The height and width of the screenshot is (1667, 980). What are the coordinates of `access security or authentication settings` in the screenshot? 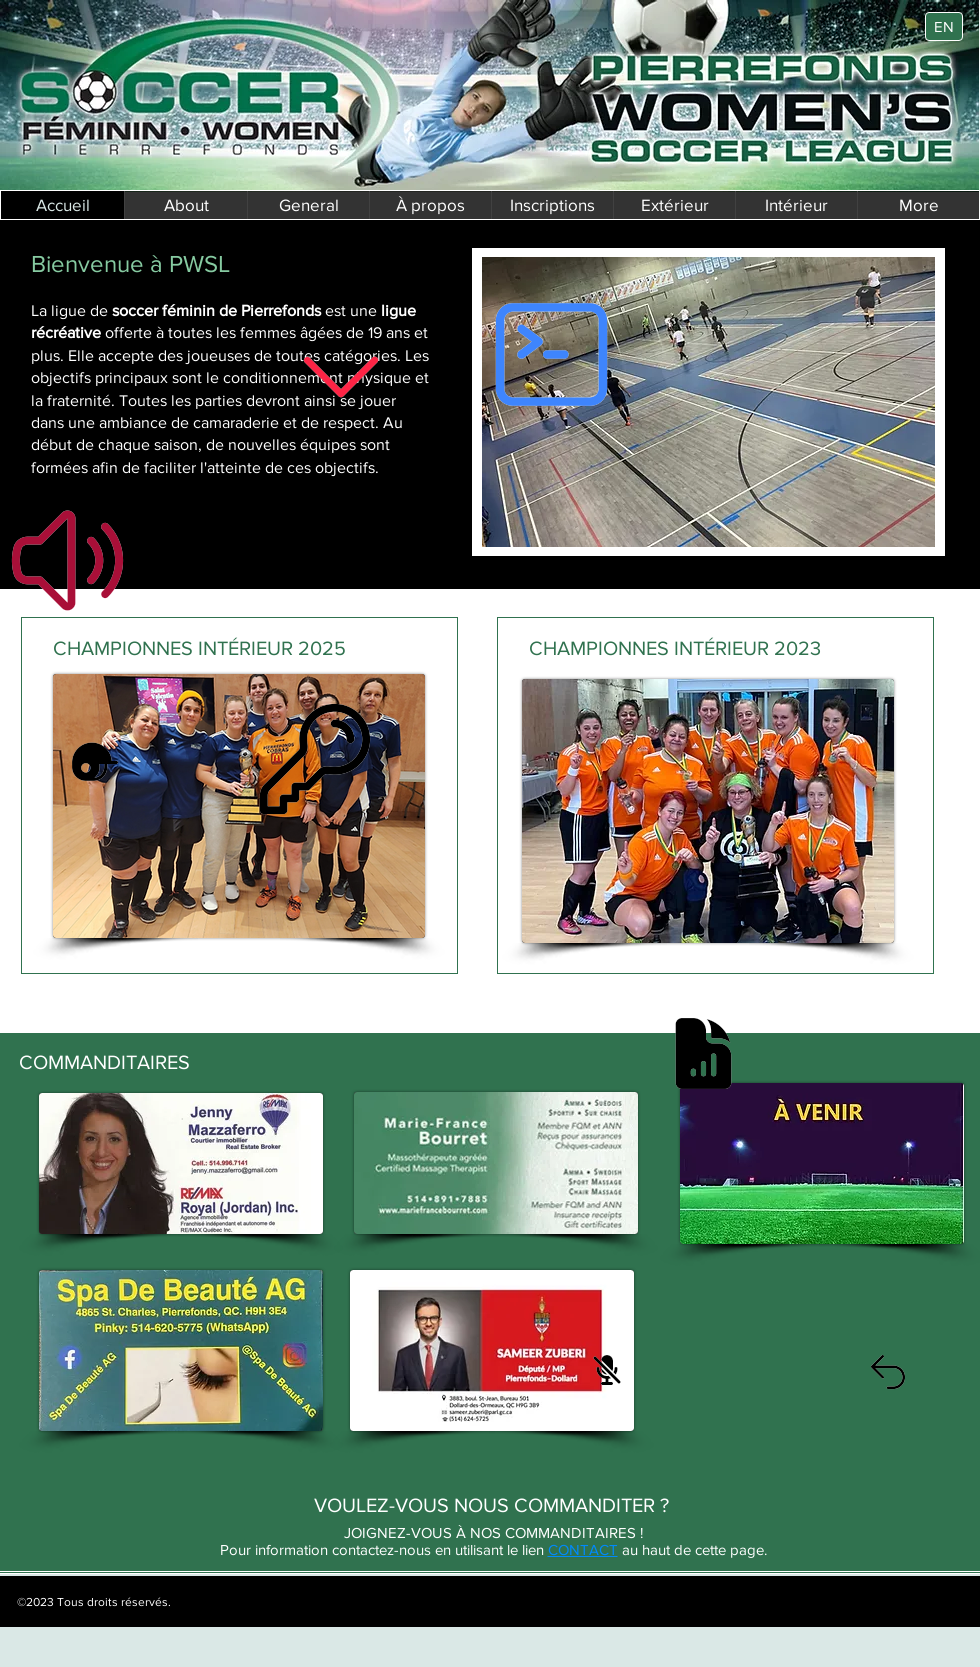 It's located at (315, 759).